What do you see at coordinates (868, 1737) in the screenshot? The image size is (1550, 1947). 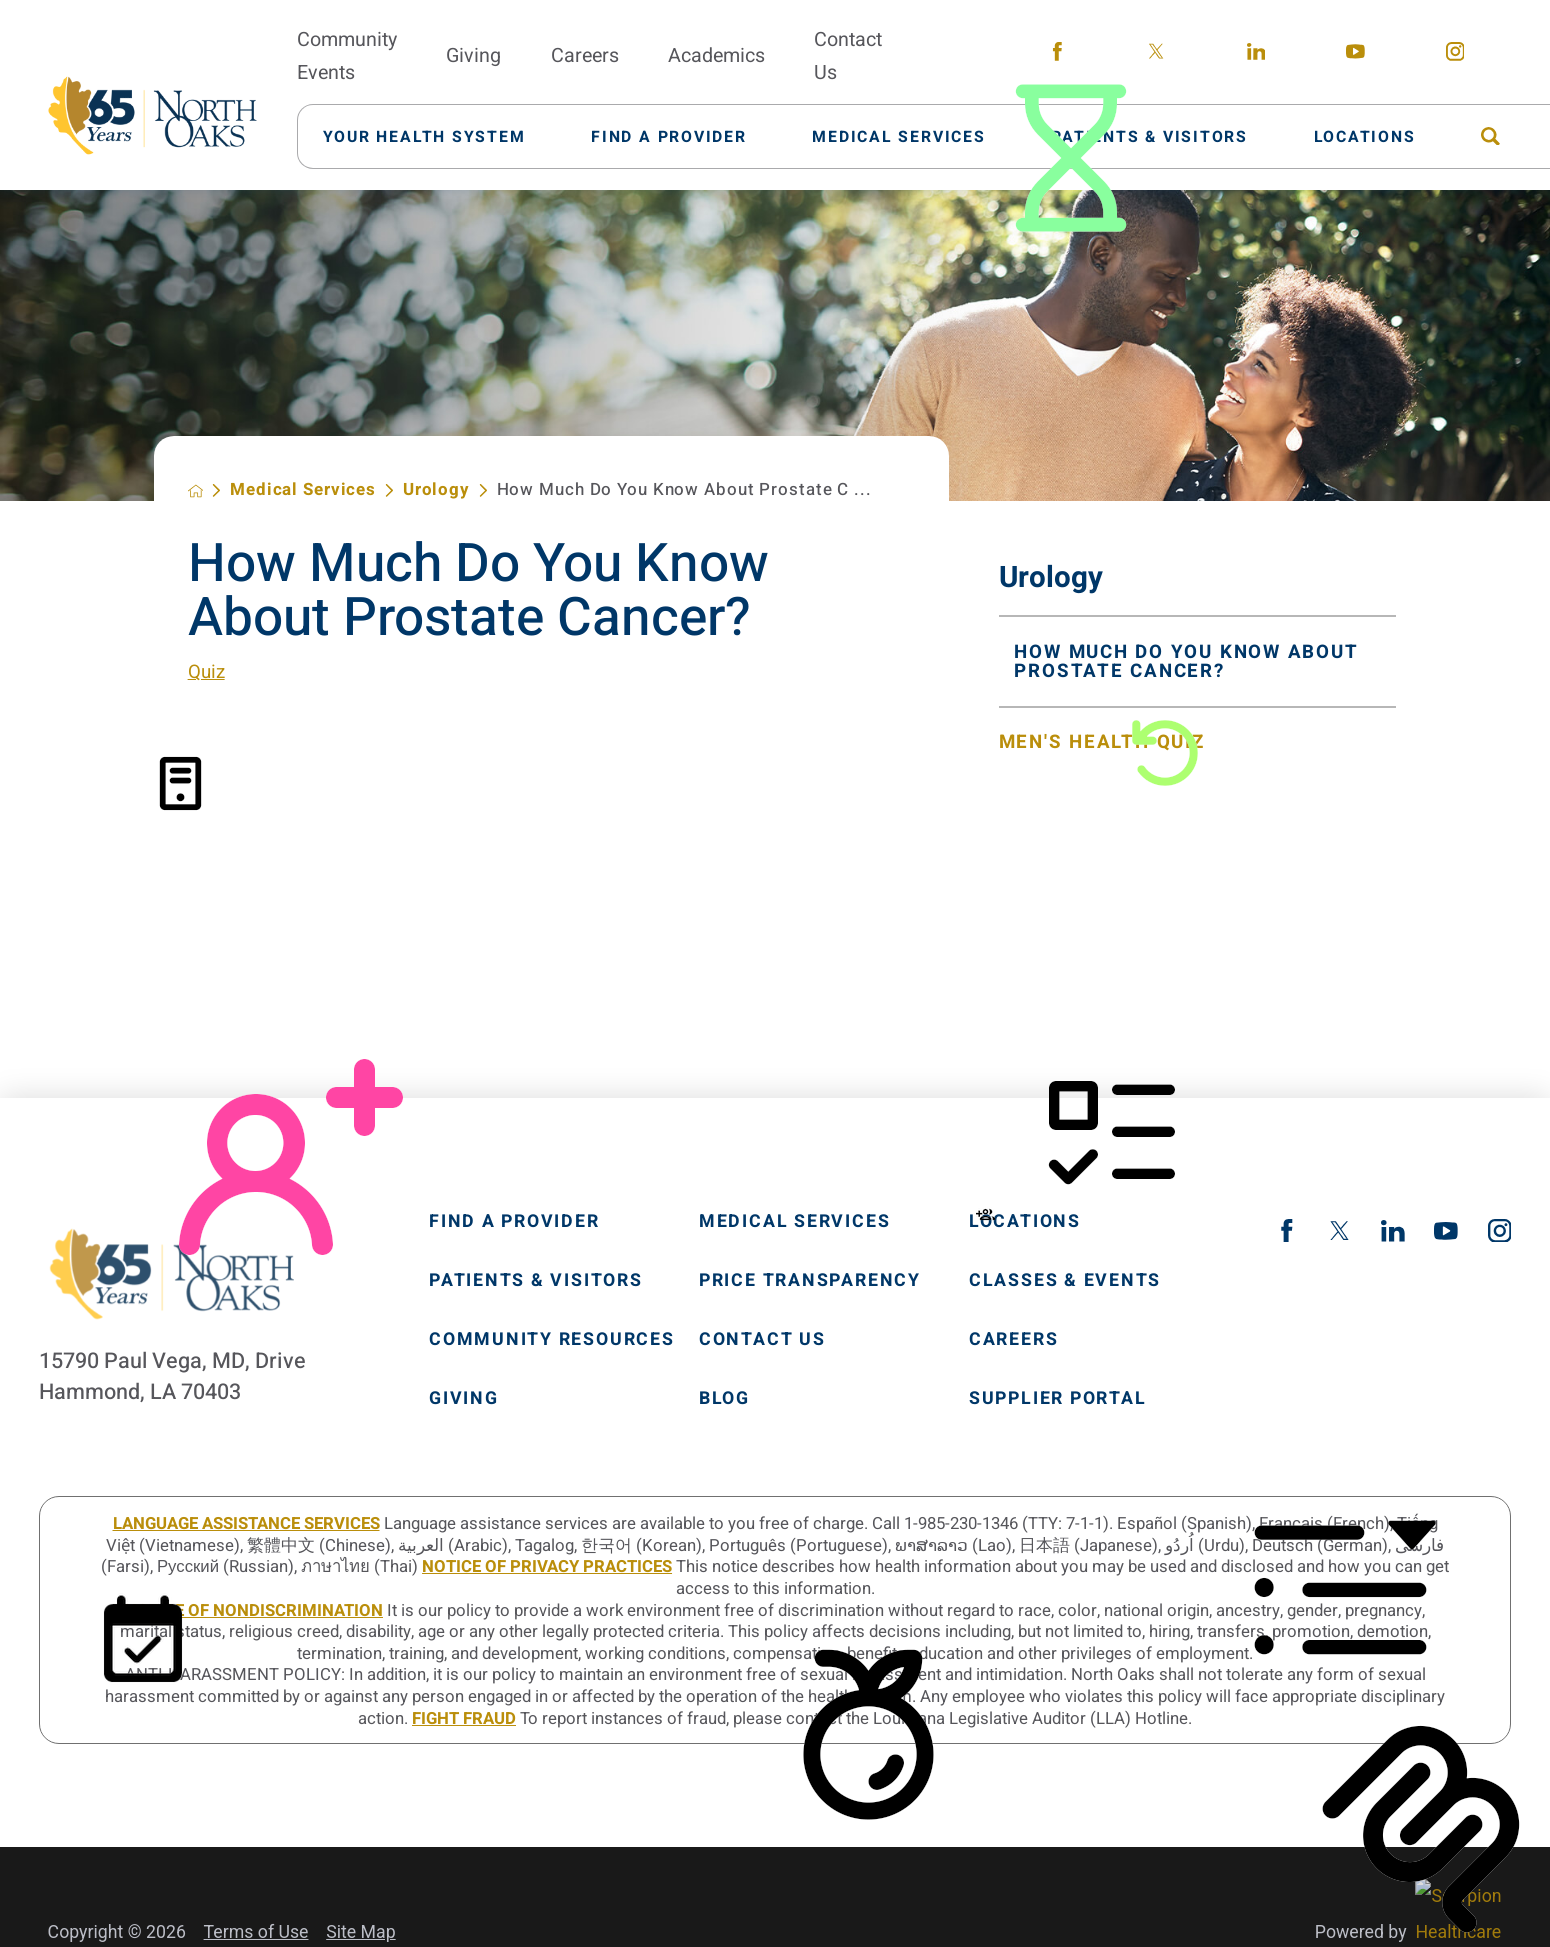 I see `select orange flavor or citrus option` at bounding box center [868, 1737].